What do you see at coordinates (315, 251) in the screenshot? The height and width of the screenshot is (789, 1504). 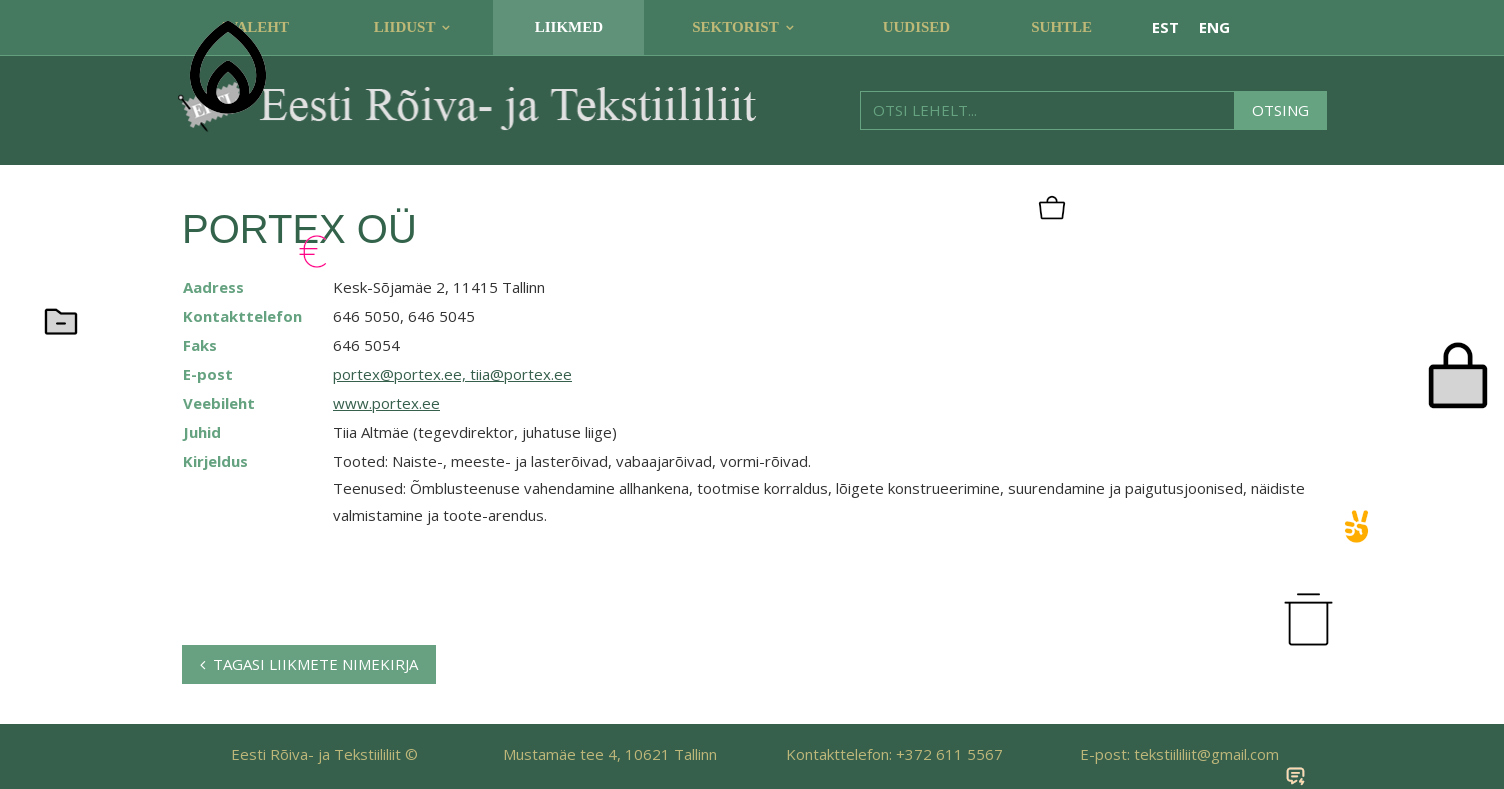 I see `view amount in euros` at bounding box center [315, 251].